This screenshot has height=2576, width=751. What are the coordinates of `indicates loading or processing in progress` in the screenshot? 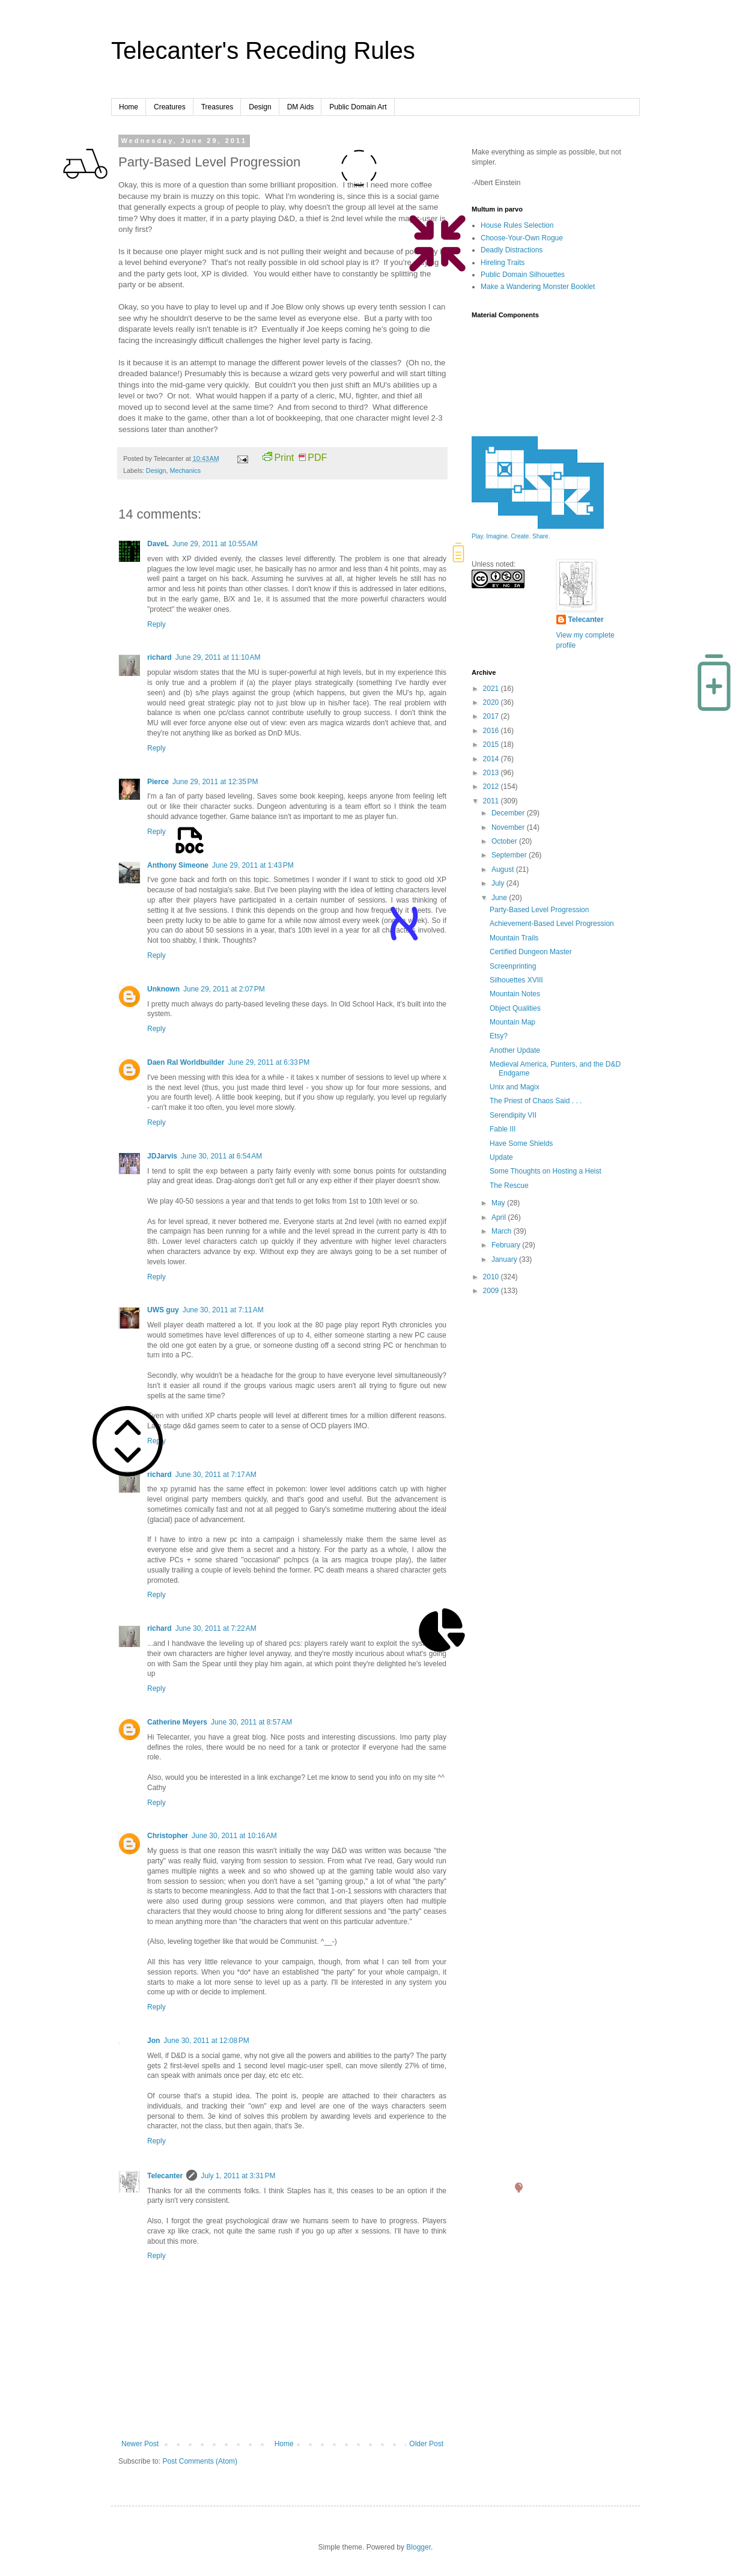 It's located at (359, 168).